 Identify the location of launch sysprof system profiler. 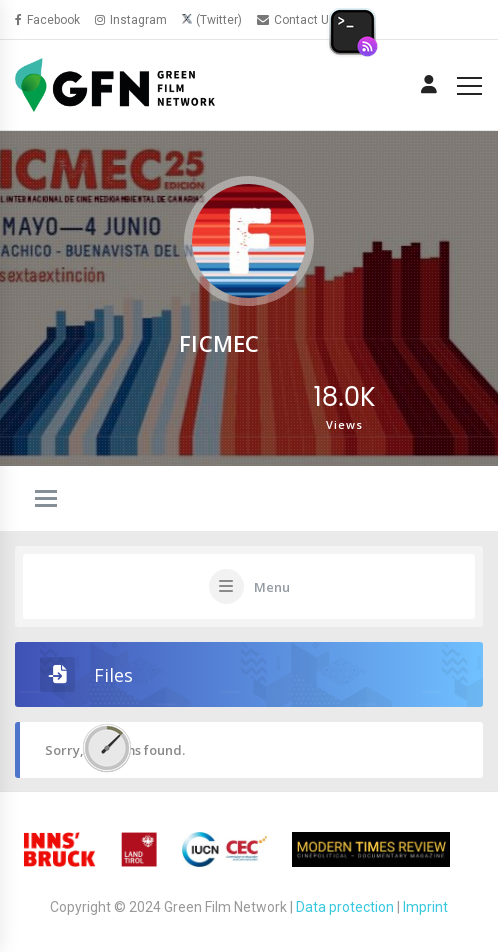
(107, 748).